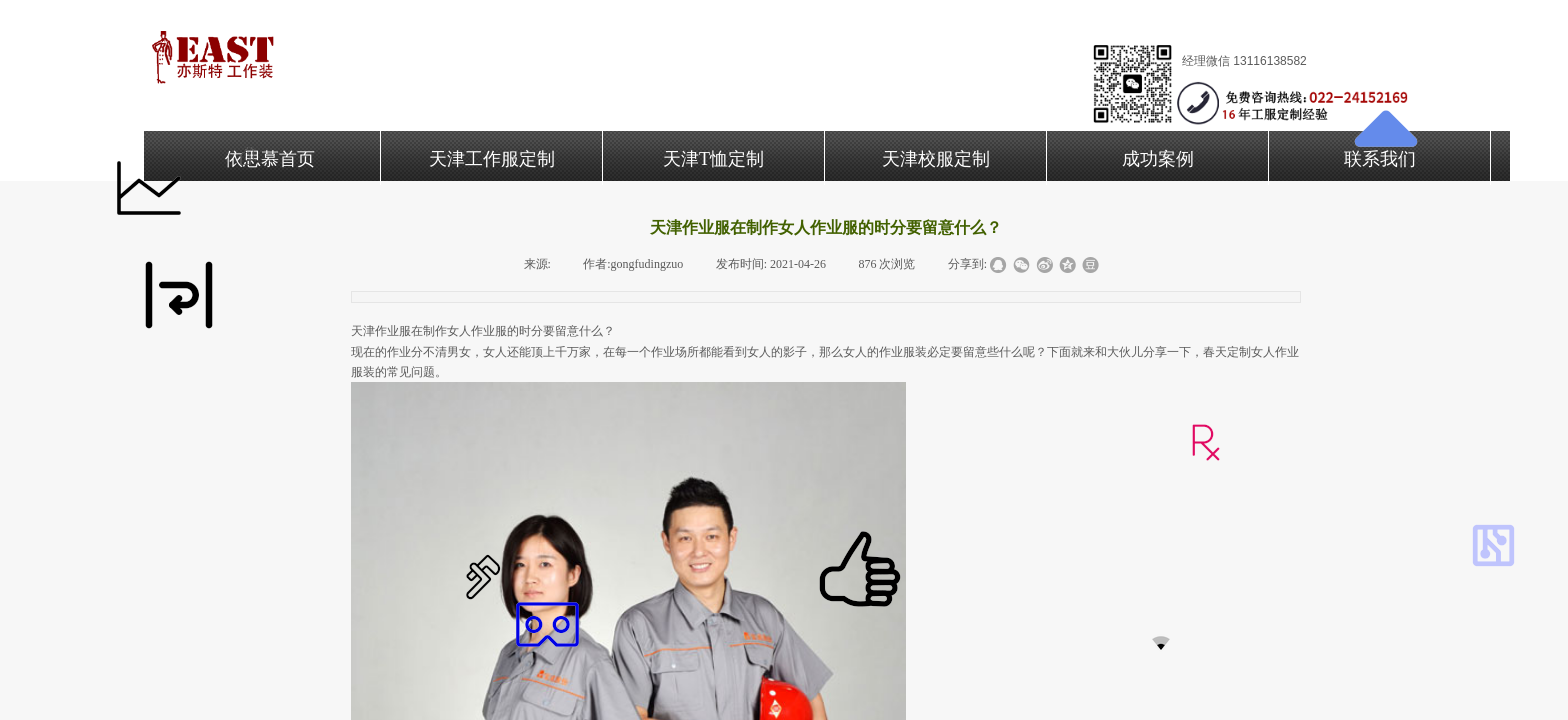 Image resolution: width=1568 pixels, height=720 pixels. Describe the element at coordinates (547, 624) in the screenshot. I see `launch a virtual reality experience` at that location.